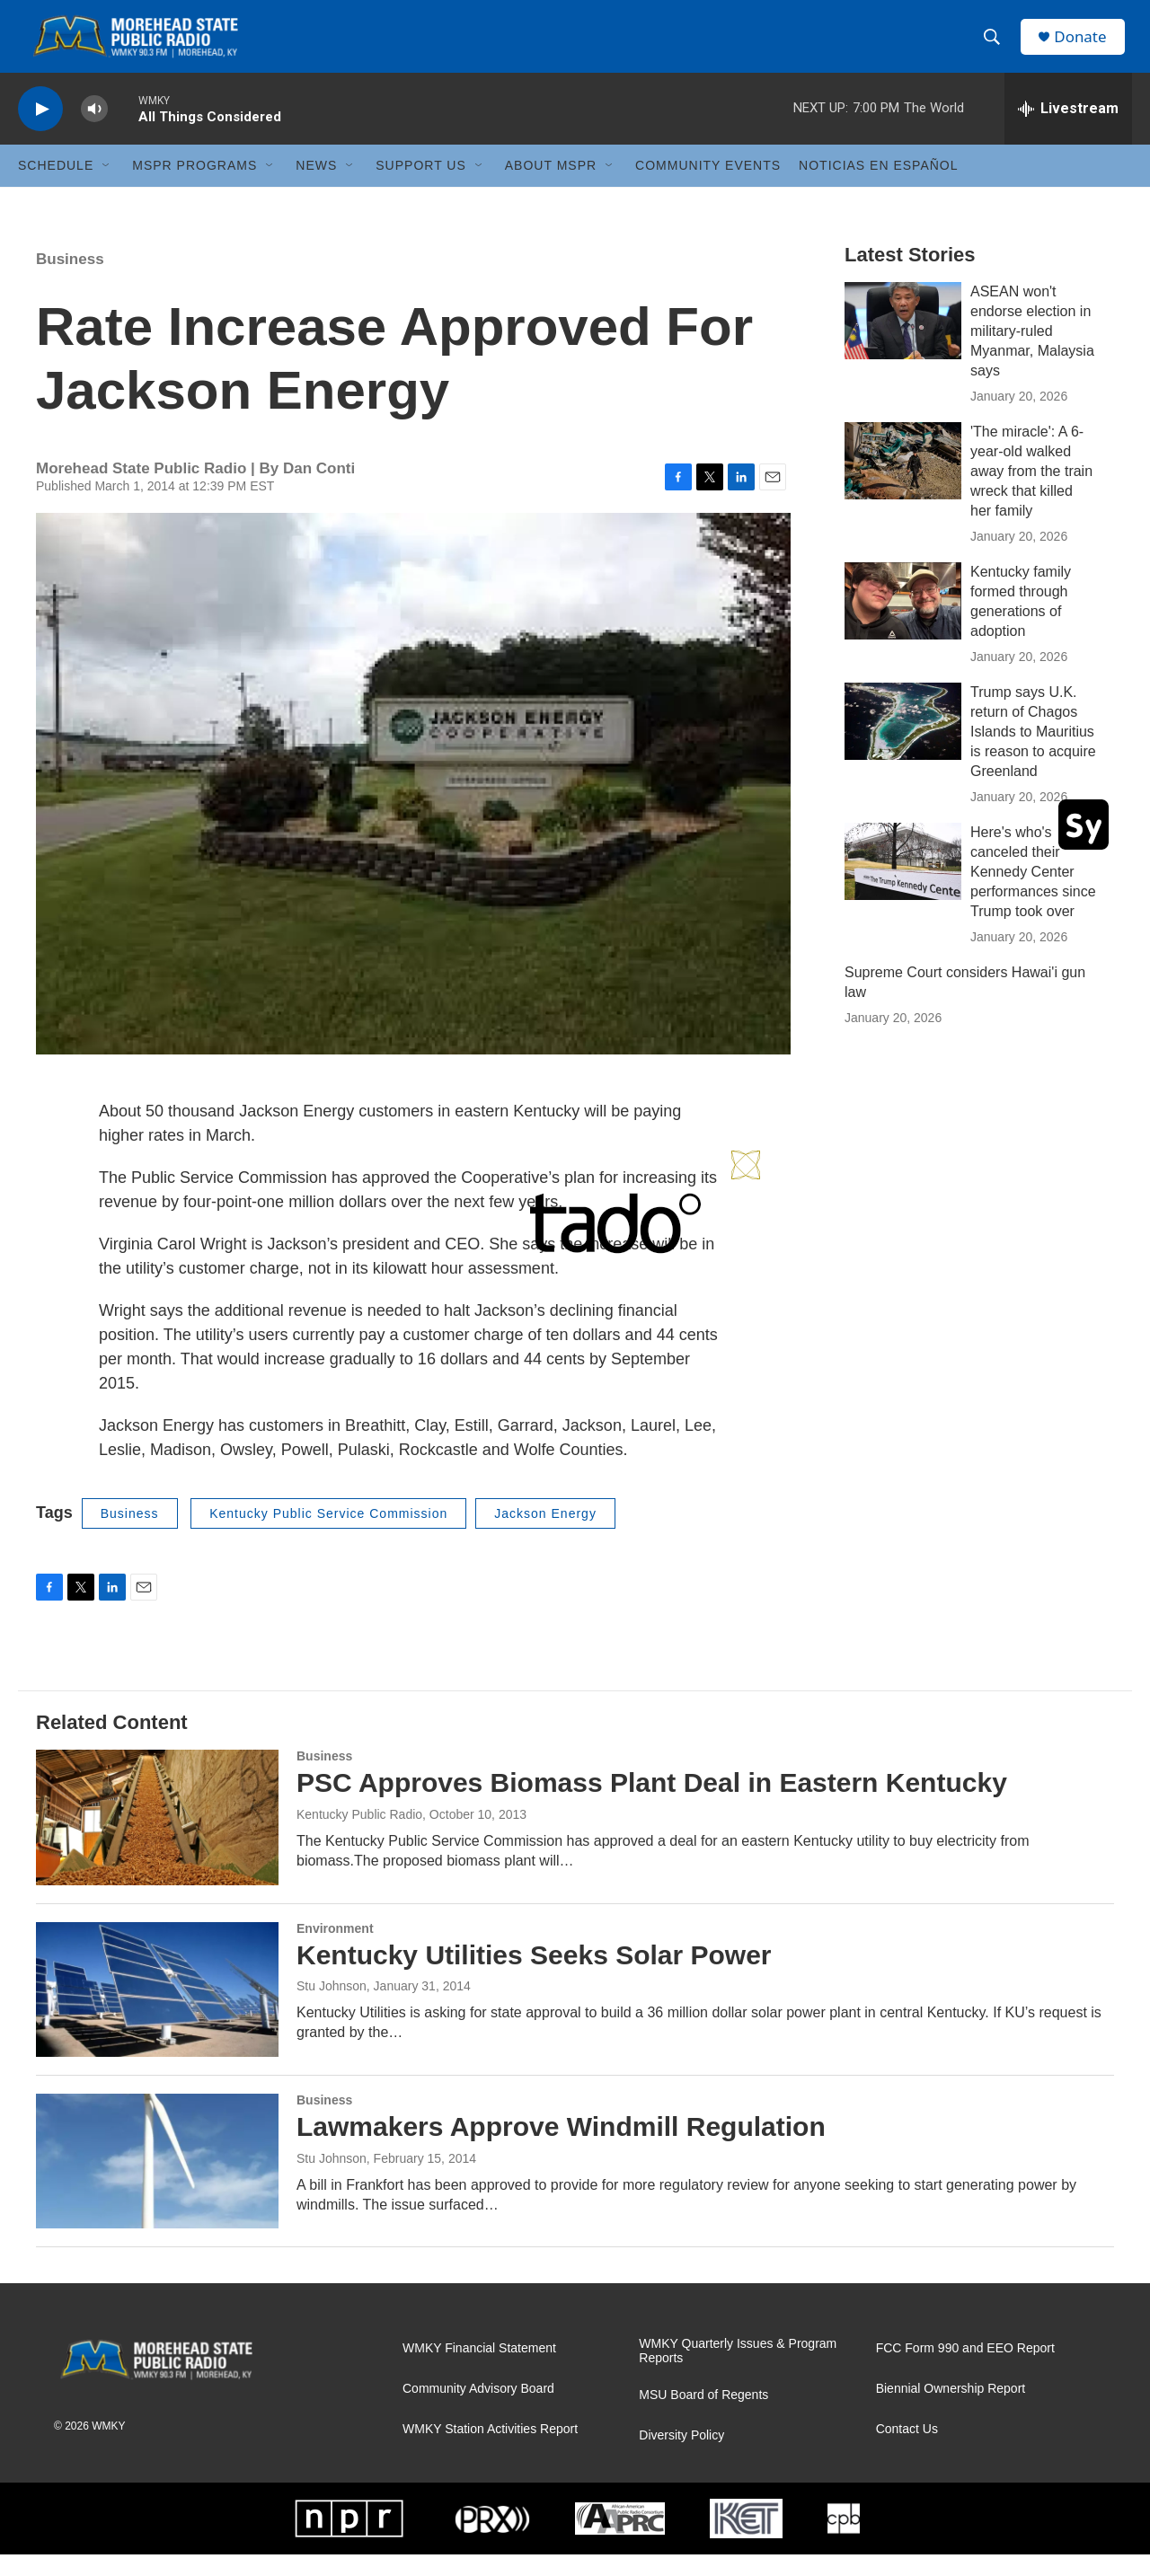  What do you see at coordinates (615, 1223) in the screenshot?
I see `tado° smart home app logo` at bounding box center [615, 1223].